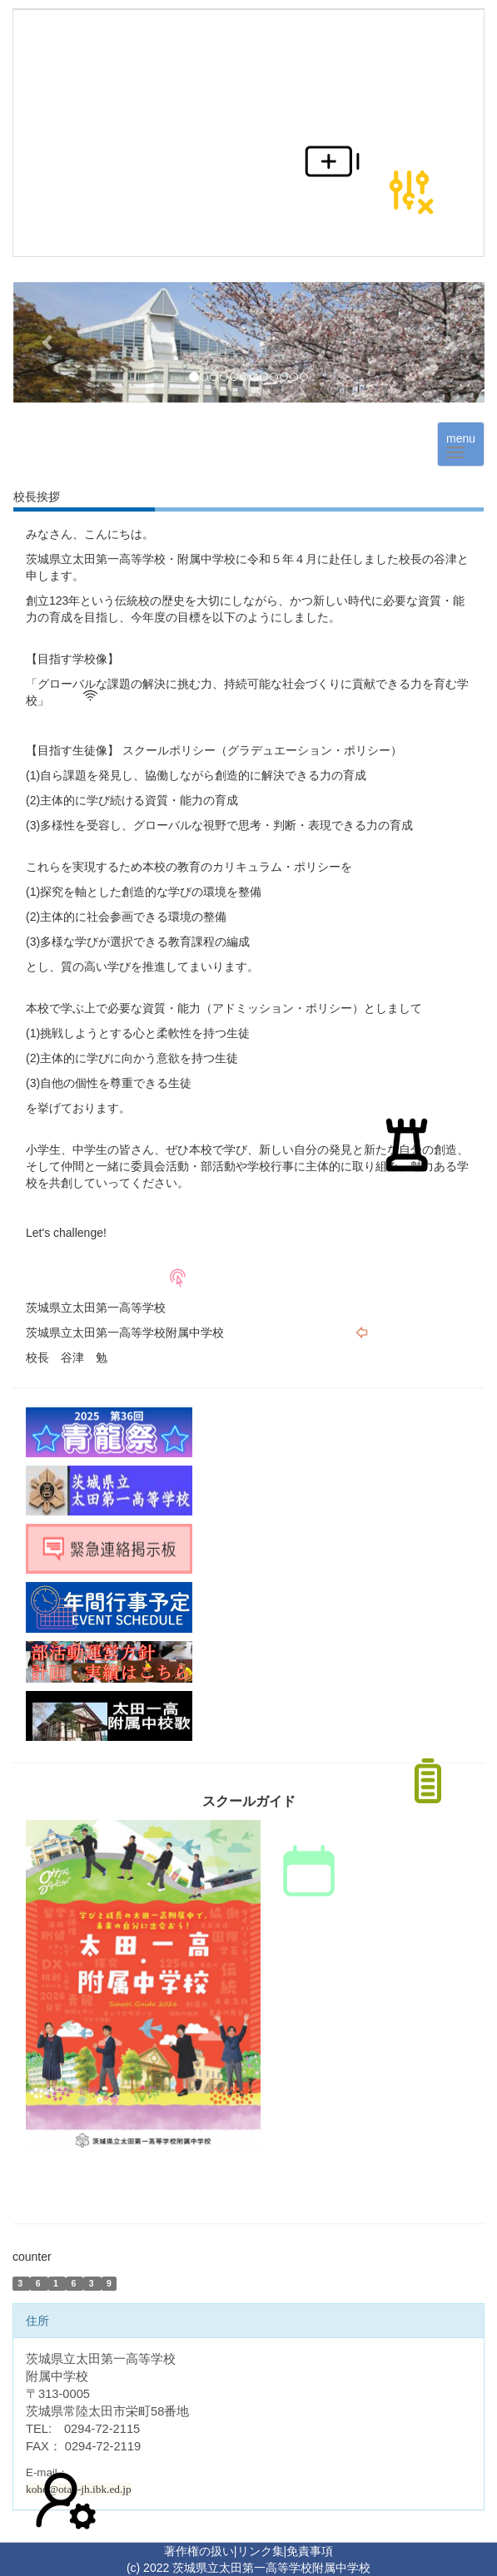 The image size is (497, 2576). What do you see at coordinates (362, 1332) in the screenshot?
I see `go back to the previous screen` at bounding box center [362, 1332].